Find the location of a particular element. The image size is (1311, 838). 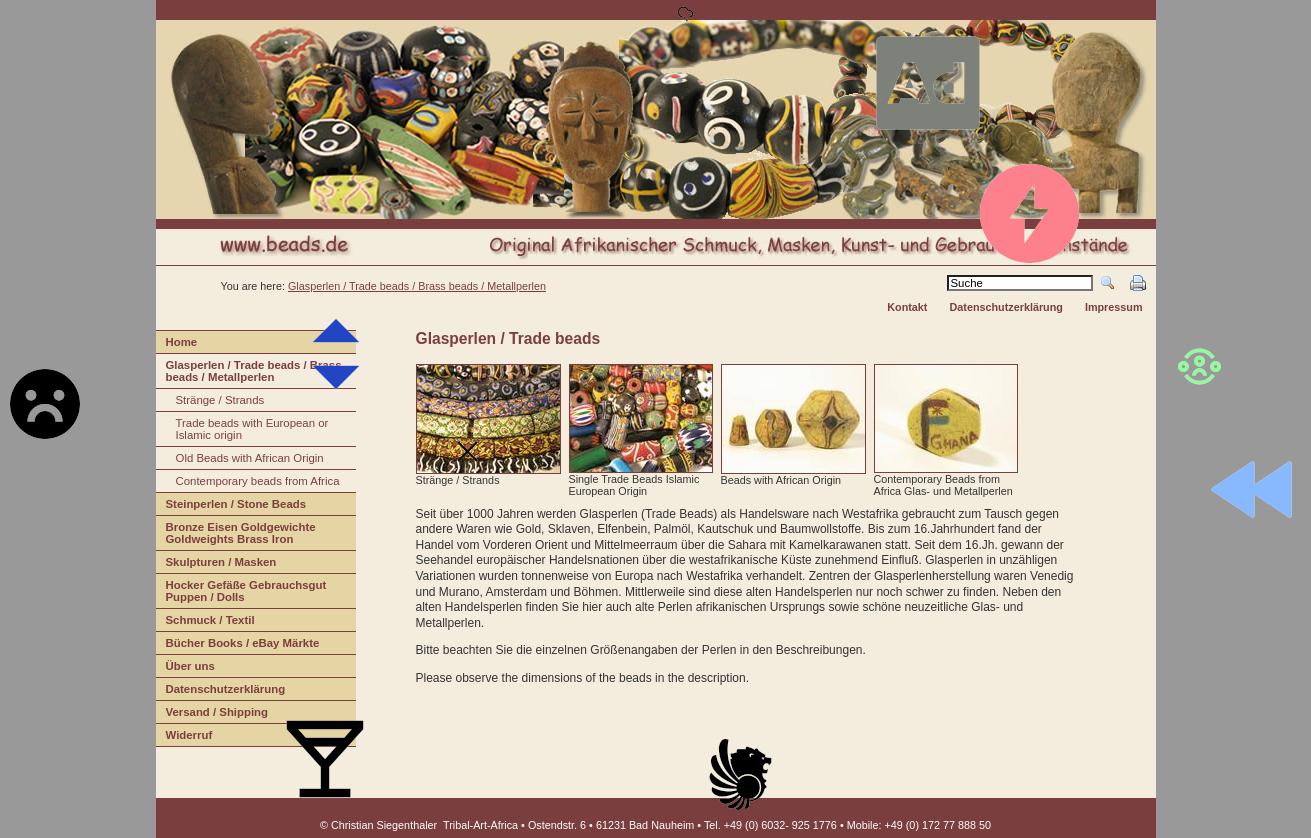

view drink or cocktail menu is located at coordinates (325, 759).